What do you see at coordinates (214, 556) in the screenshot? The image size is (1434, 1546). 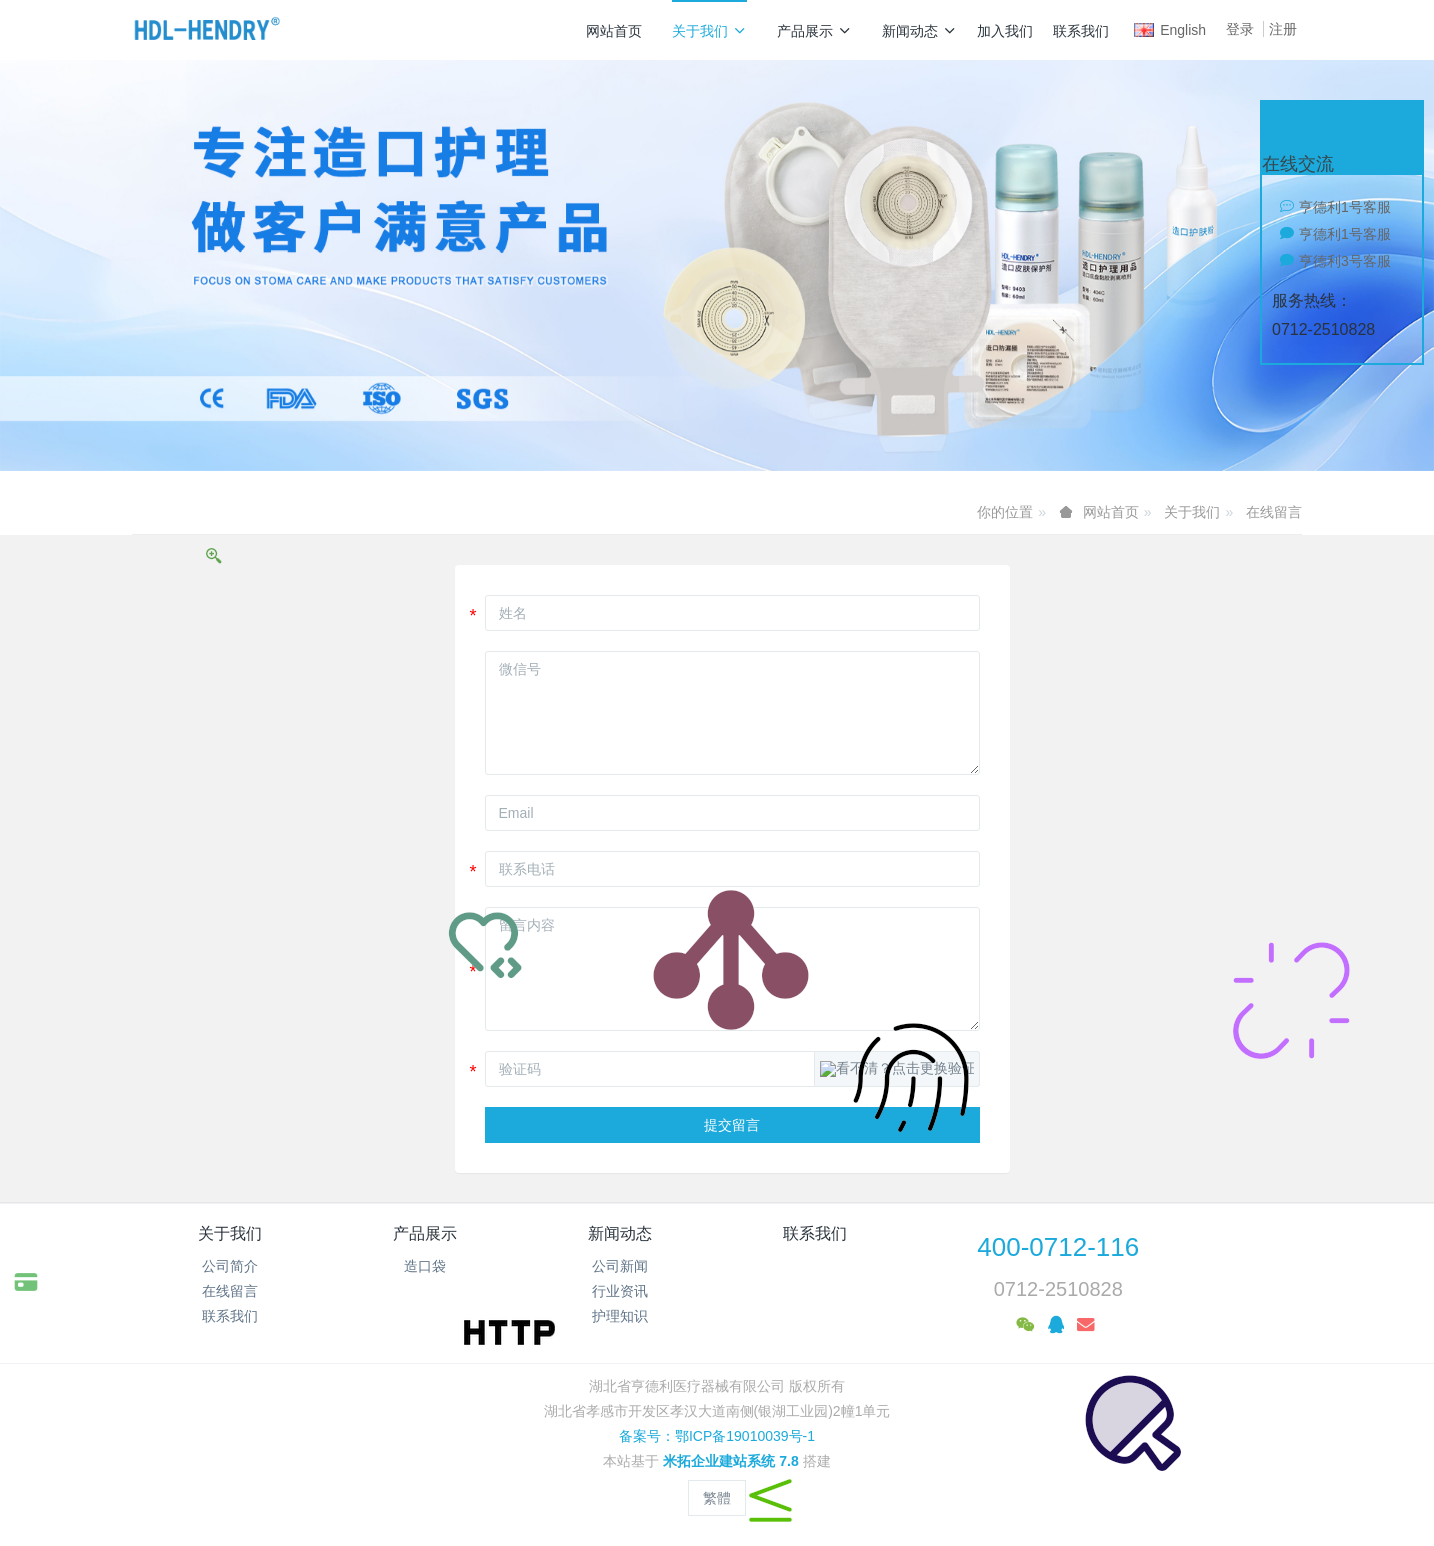 I see `zoom in on content` at bounding box center [214, 556].